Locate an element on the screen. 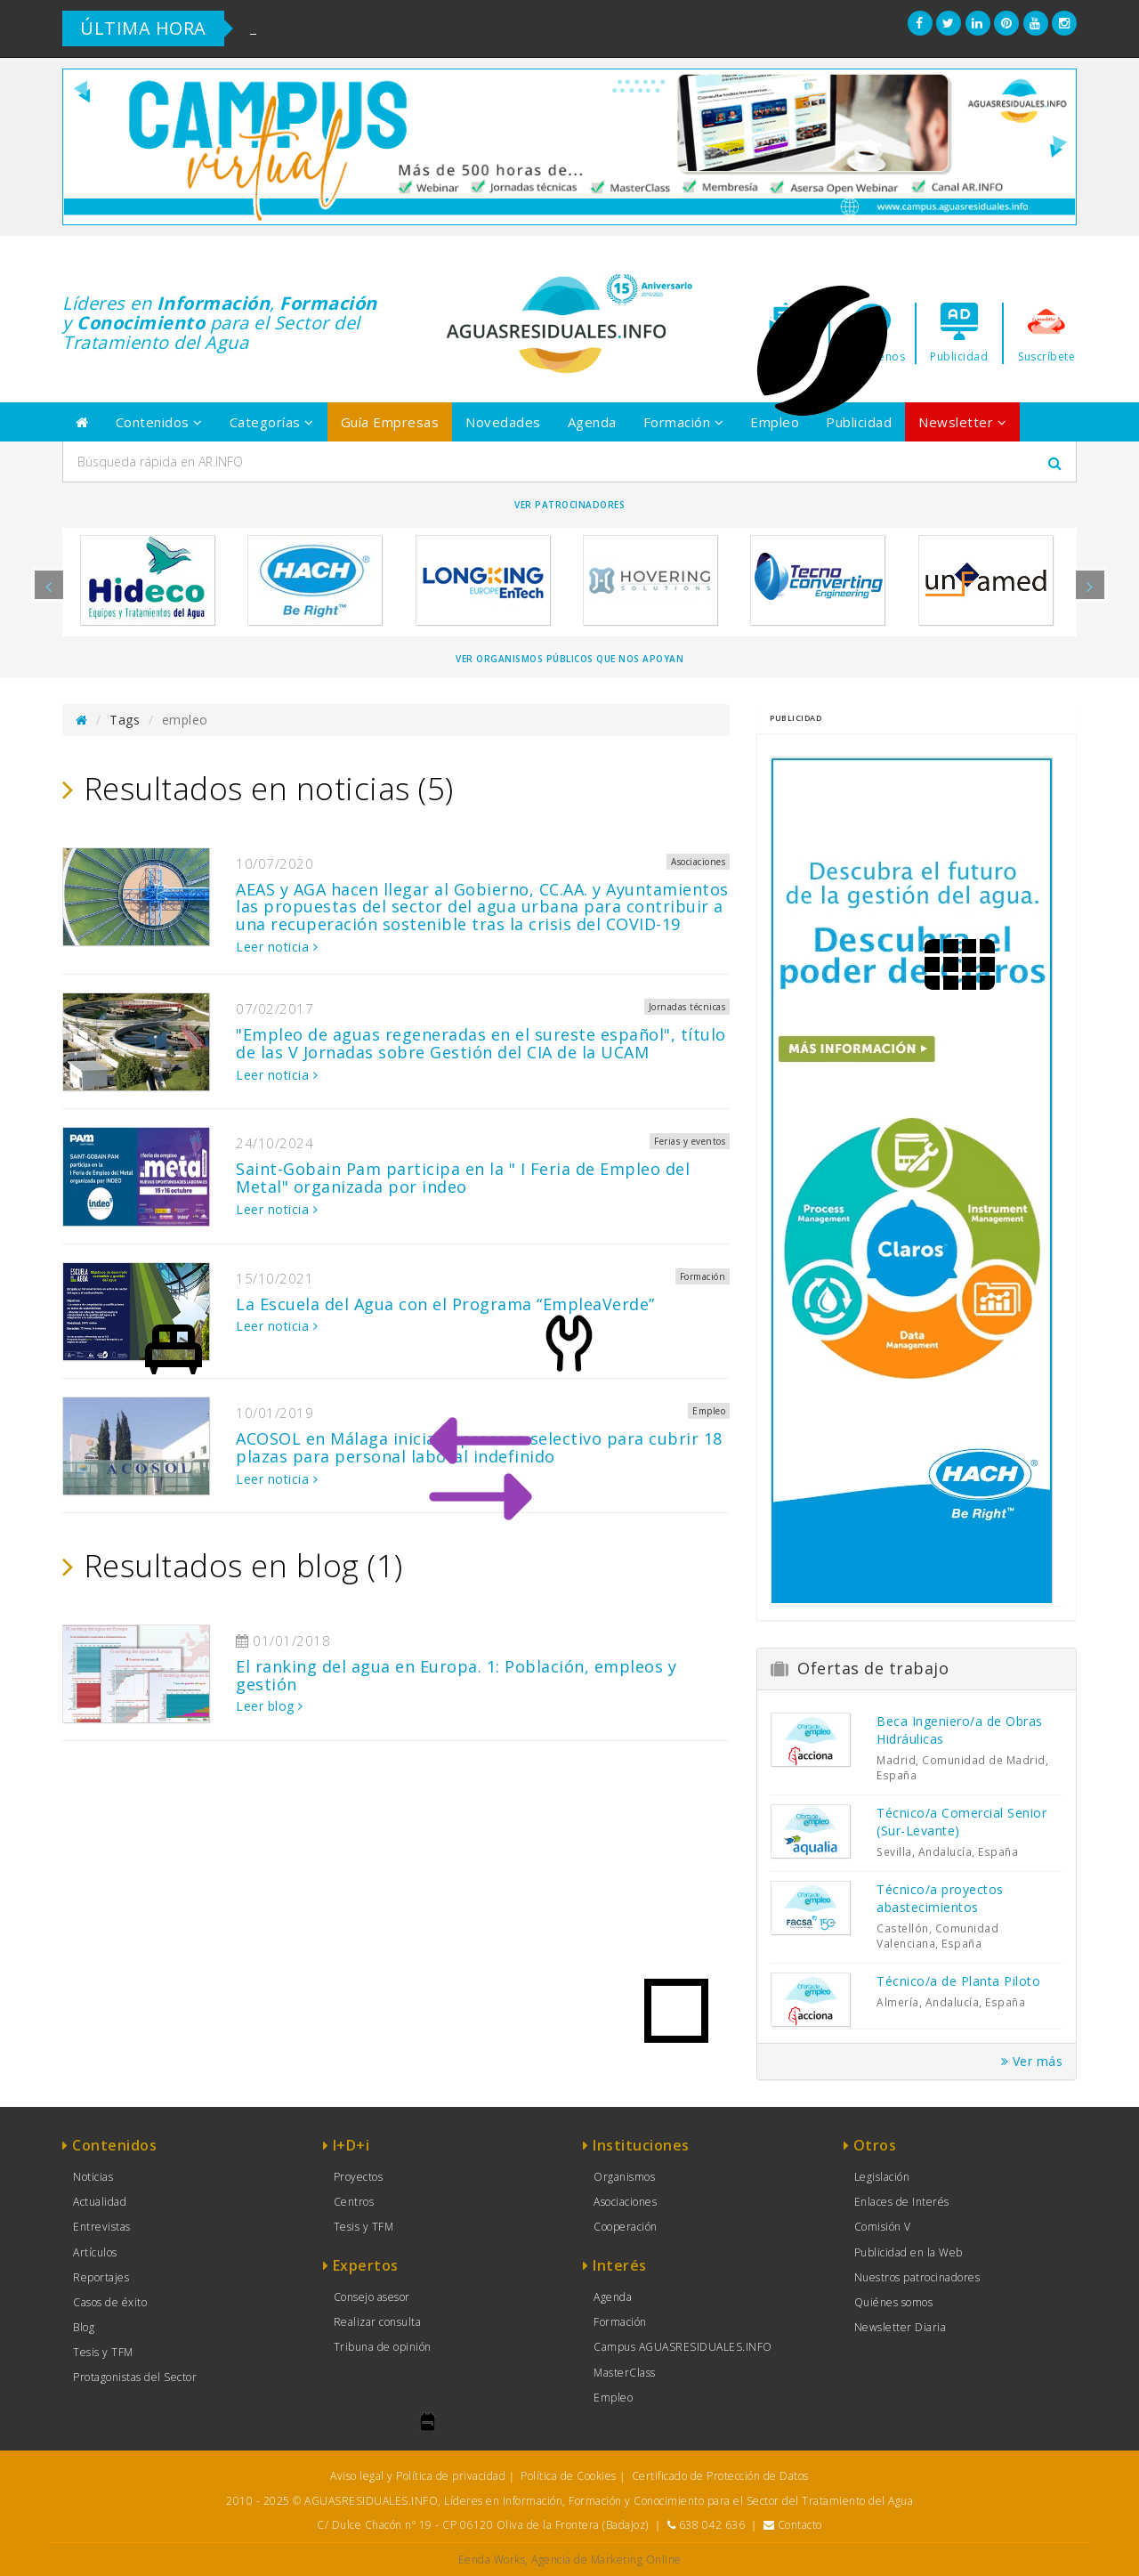 The image size is (1139, 2576). view single room accommodations is located at coordinates (174, 1349).